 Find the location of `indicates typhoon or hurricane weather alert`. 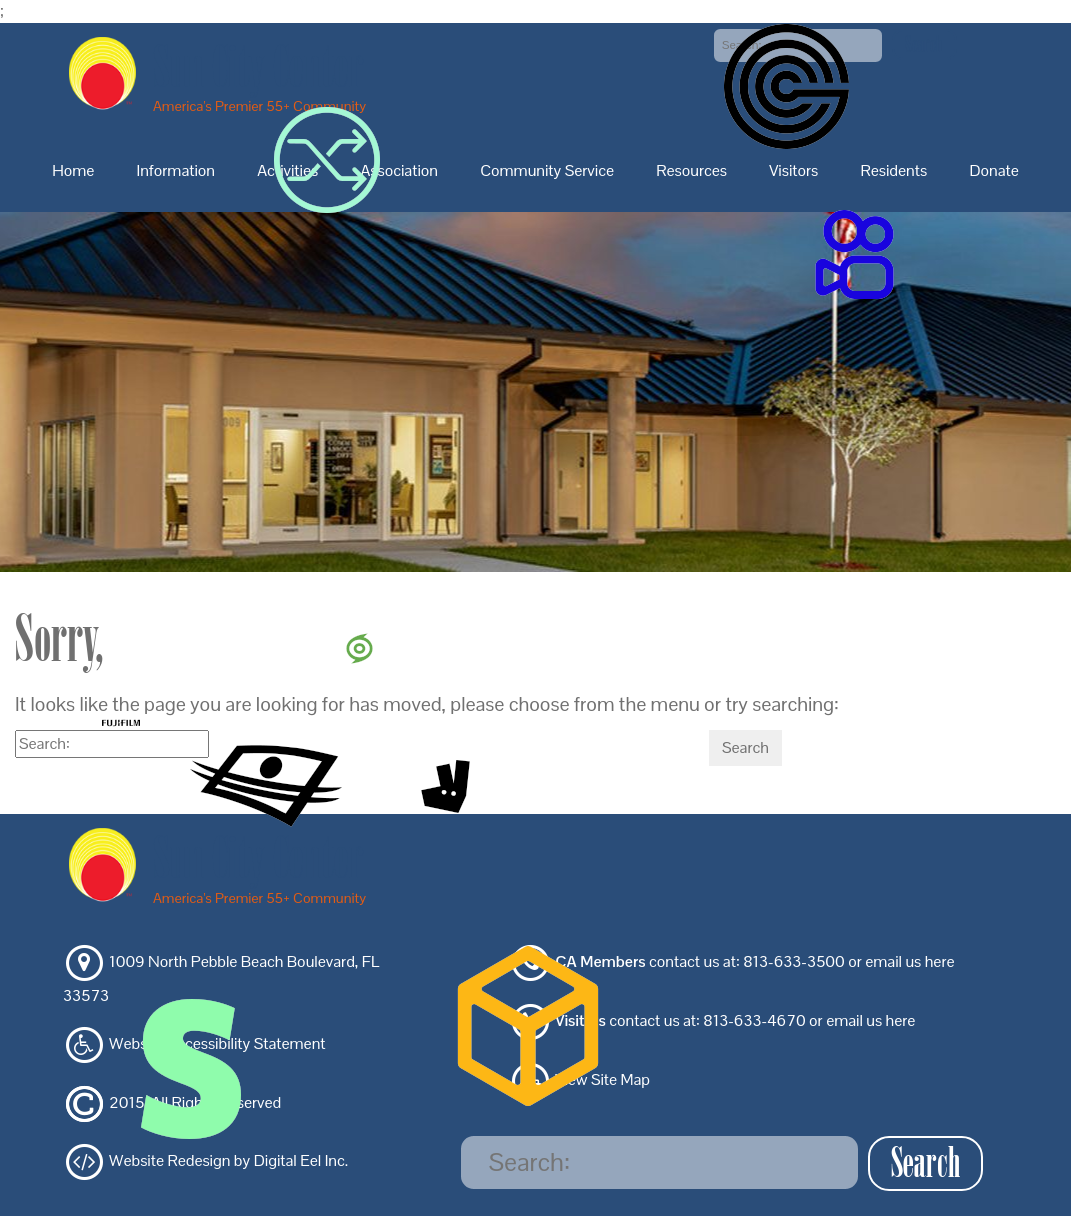

indicates typhoon or hurricane weather alert is located at coordinates (359, 648).